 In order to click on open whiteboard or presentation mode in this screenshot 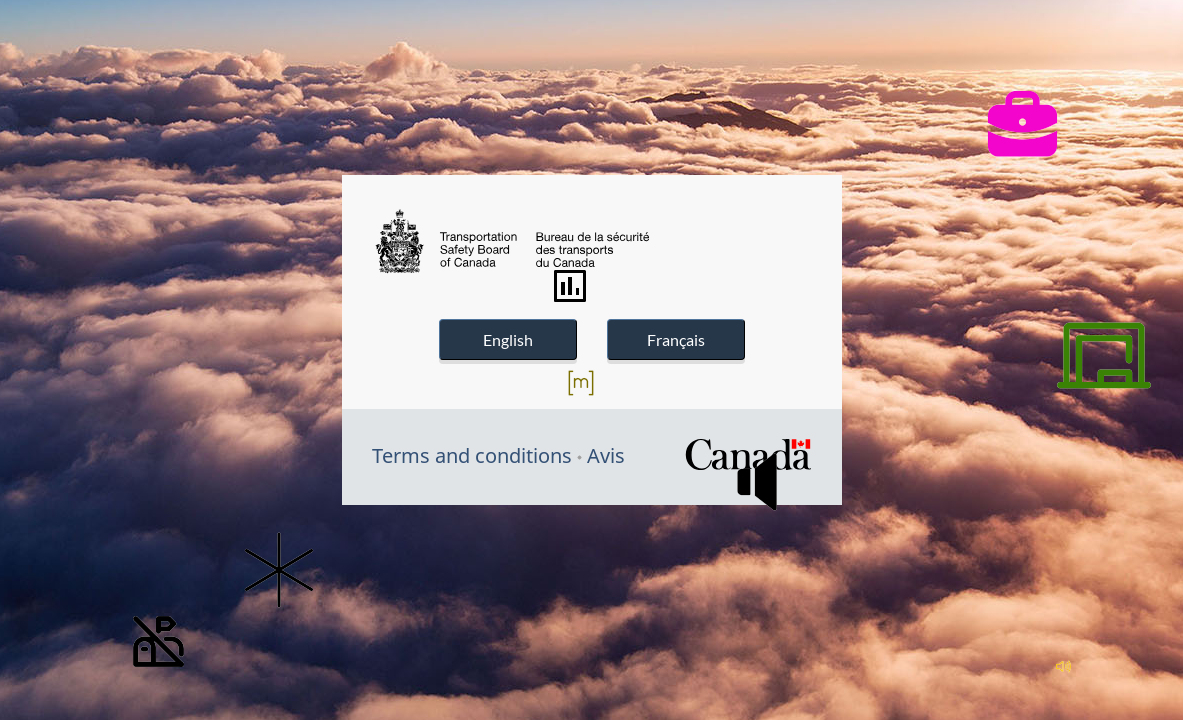, I will do `click(1104, 357)`.